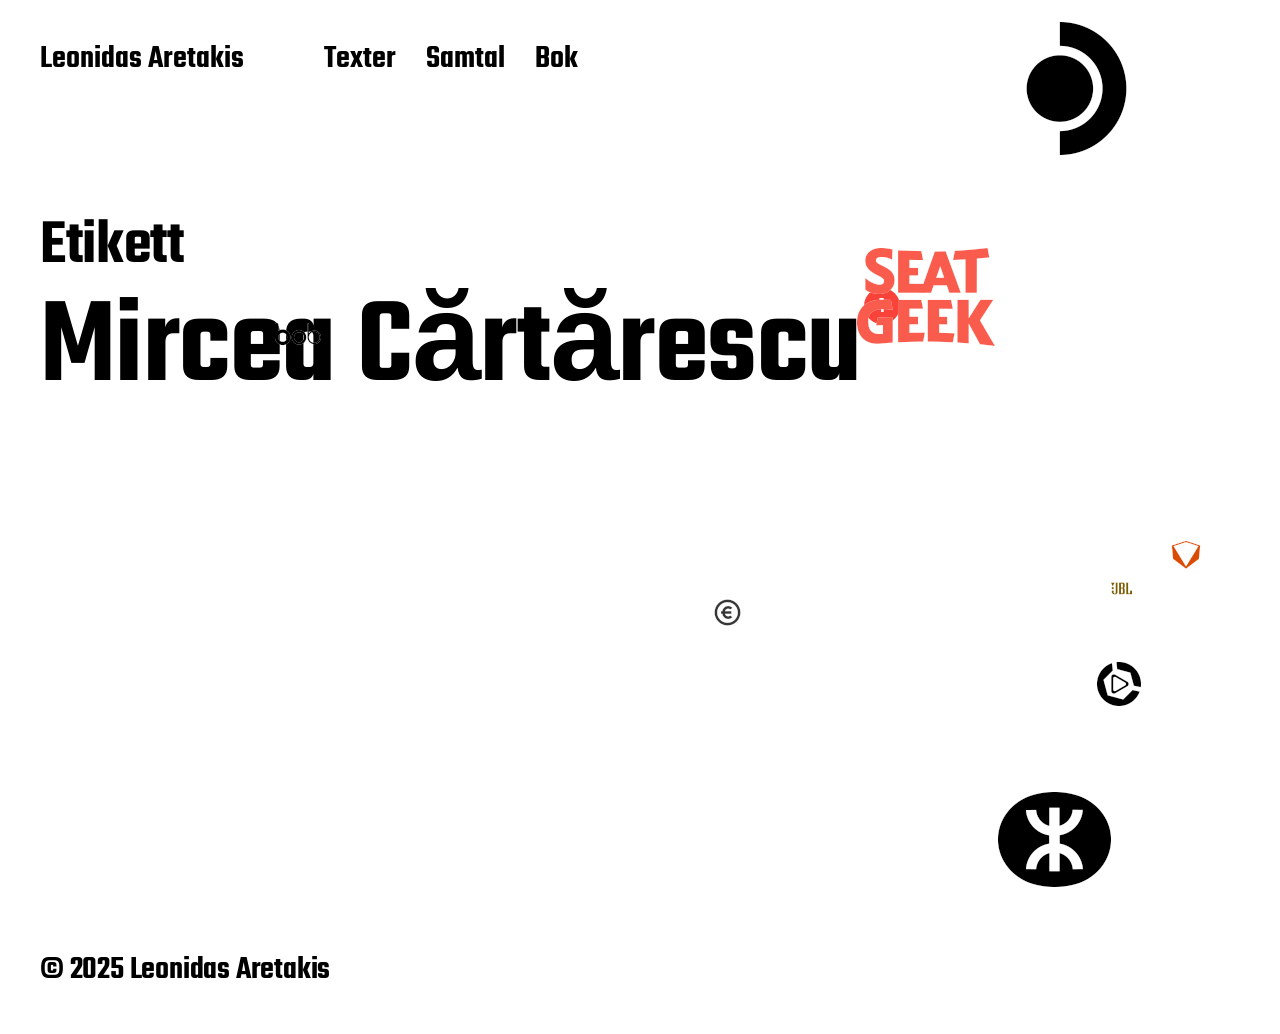 The height and width of the screenshot is (1034, 1280). I want to click on mtr (hong kong mass transit railway) company logo, so click(1054, 839).